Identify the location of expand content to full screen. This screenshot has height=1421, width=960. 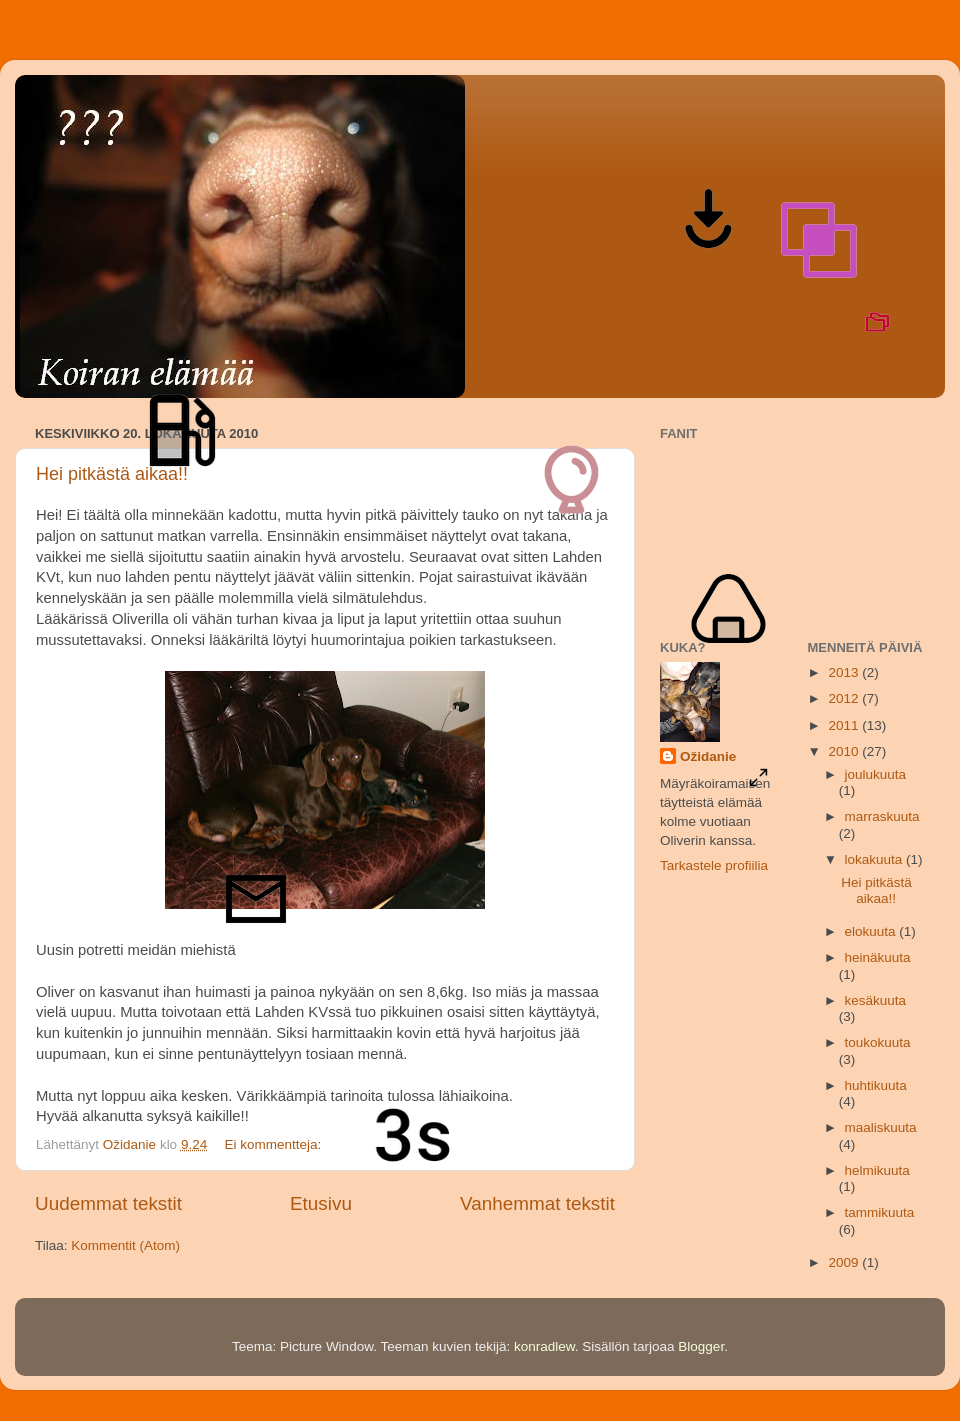
(758, 777).